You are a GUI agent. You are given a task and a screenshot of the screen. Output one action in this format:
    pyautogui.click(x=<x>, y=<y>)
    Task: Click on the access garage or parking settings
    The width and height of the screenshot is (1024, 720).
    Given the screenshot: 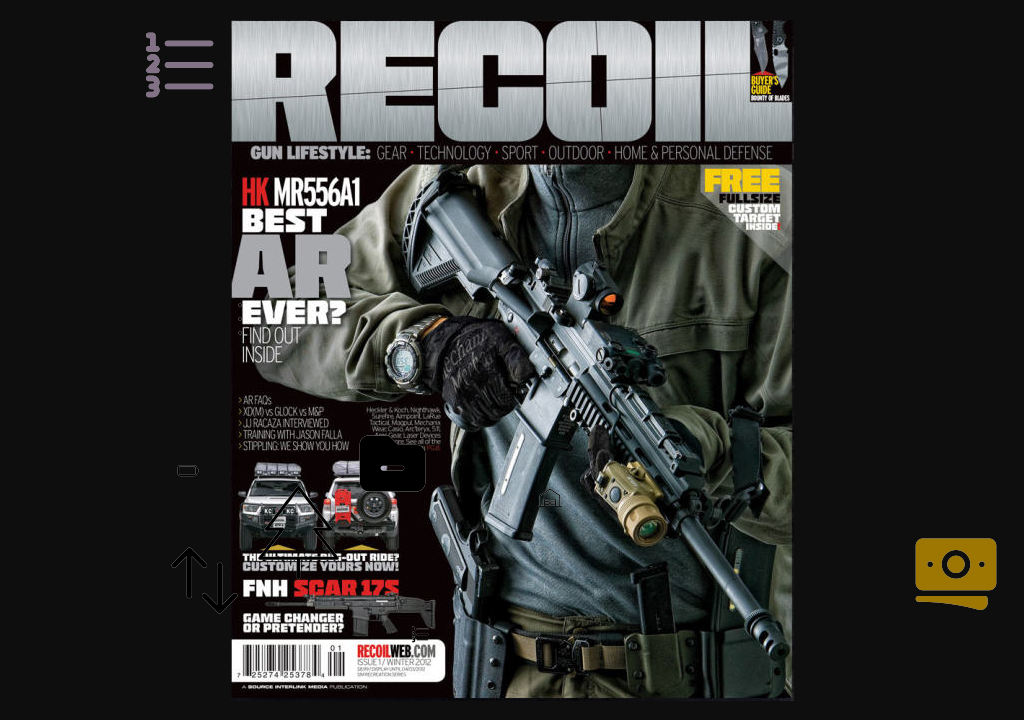 What is the action you would take?
    pyautogui.click(x=550, y=499)
    